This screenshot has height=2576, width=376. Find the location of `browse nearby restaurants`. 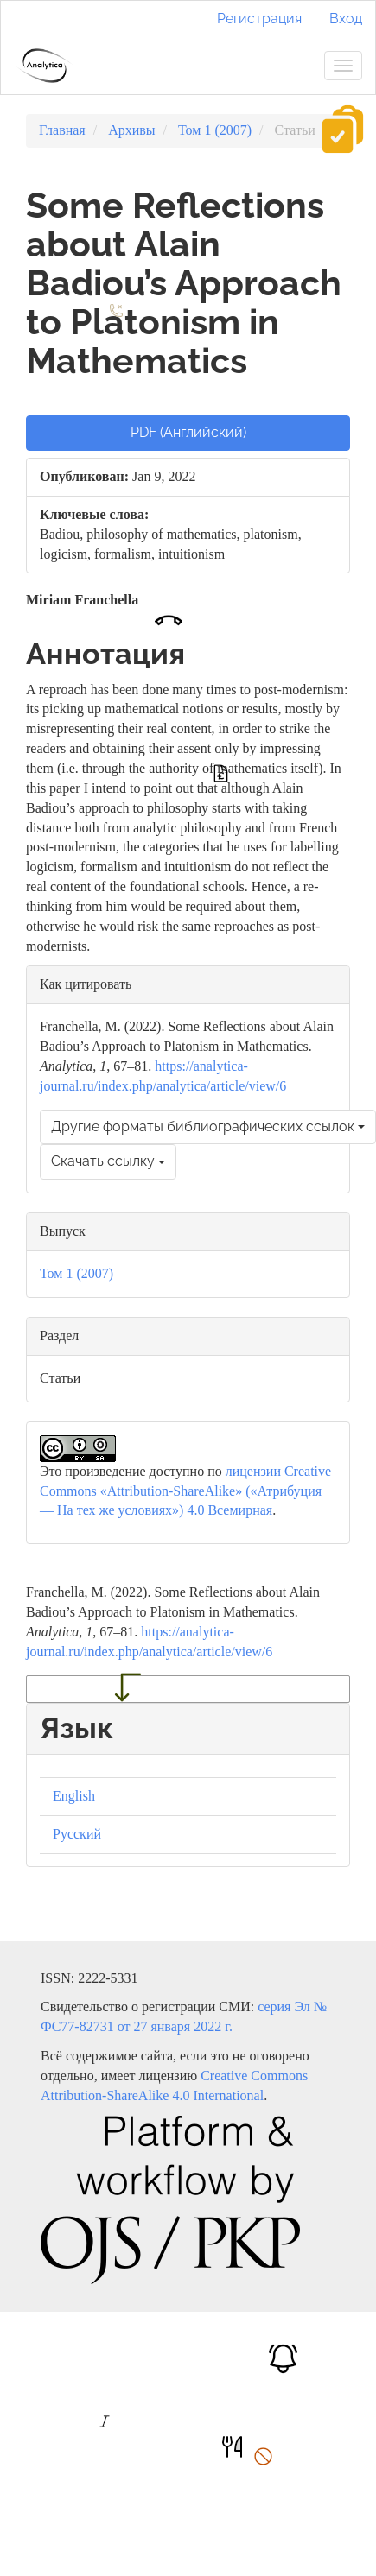

browse nearby restaurants is located at coordinates (233, 2446).